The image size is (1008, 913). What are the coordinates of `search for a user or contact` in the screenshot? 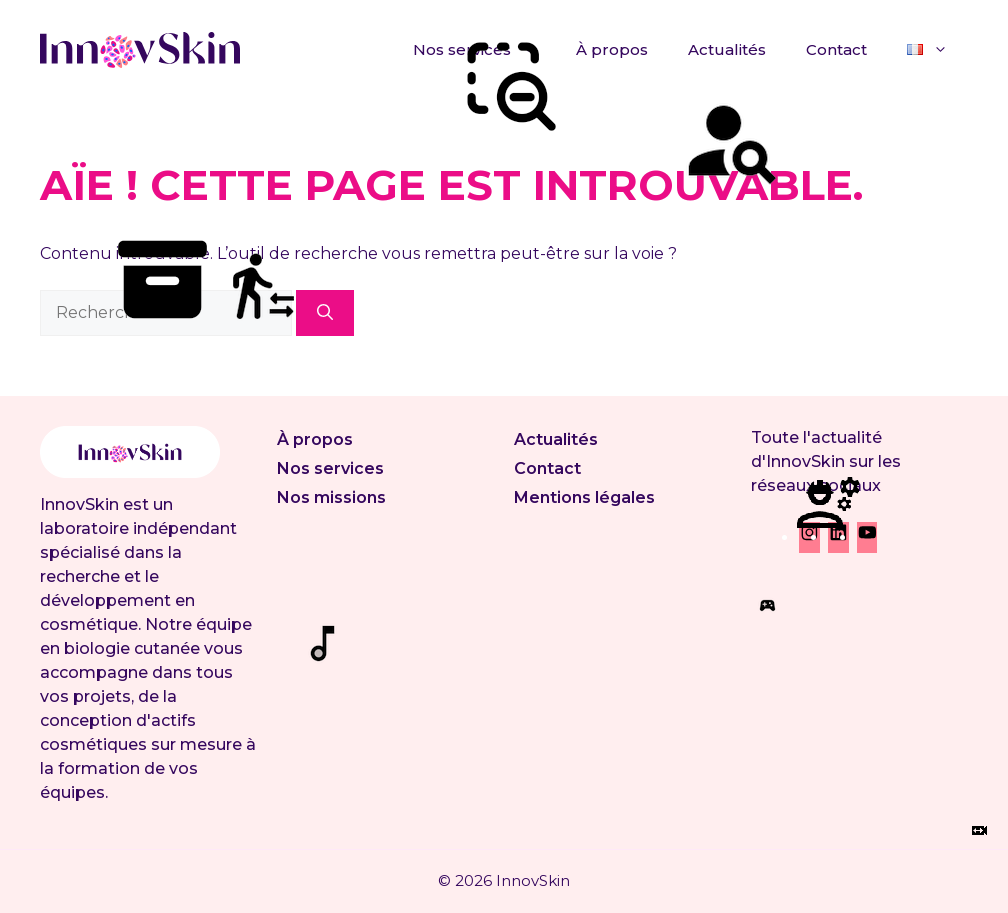 It's located at (732, 140).